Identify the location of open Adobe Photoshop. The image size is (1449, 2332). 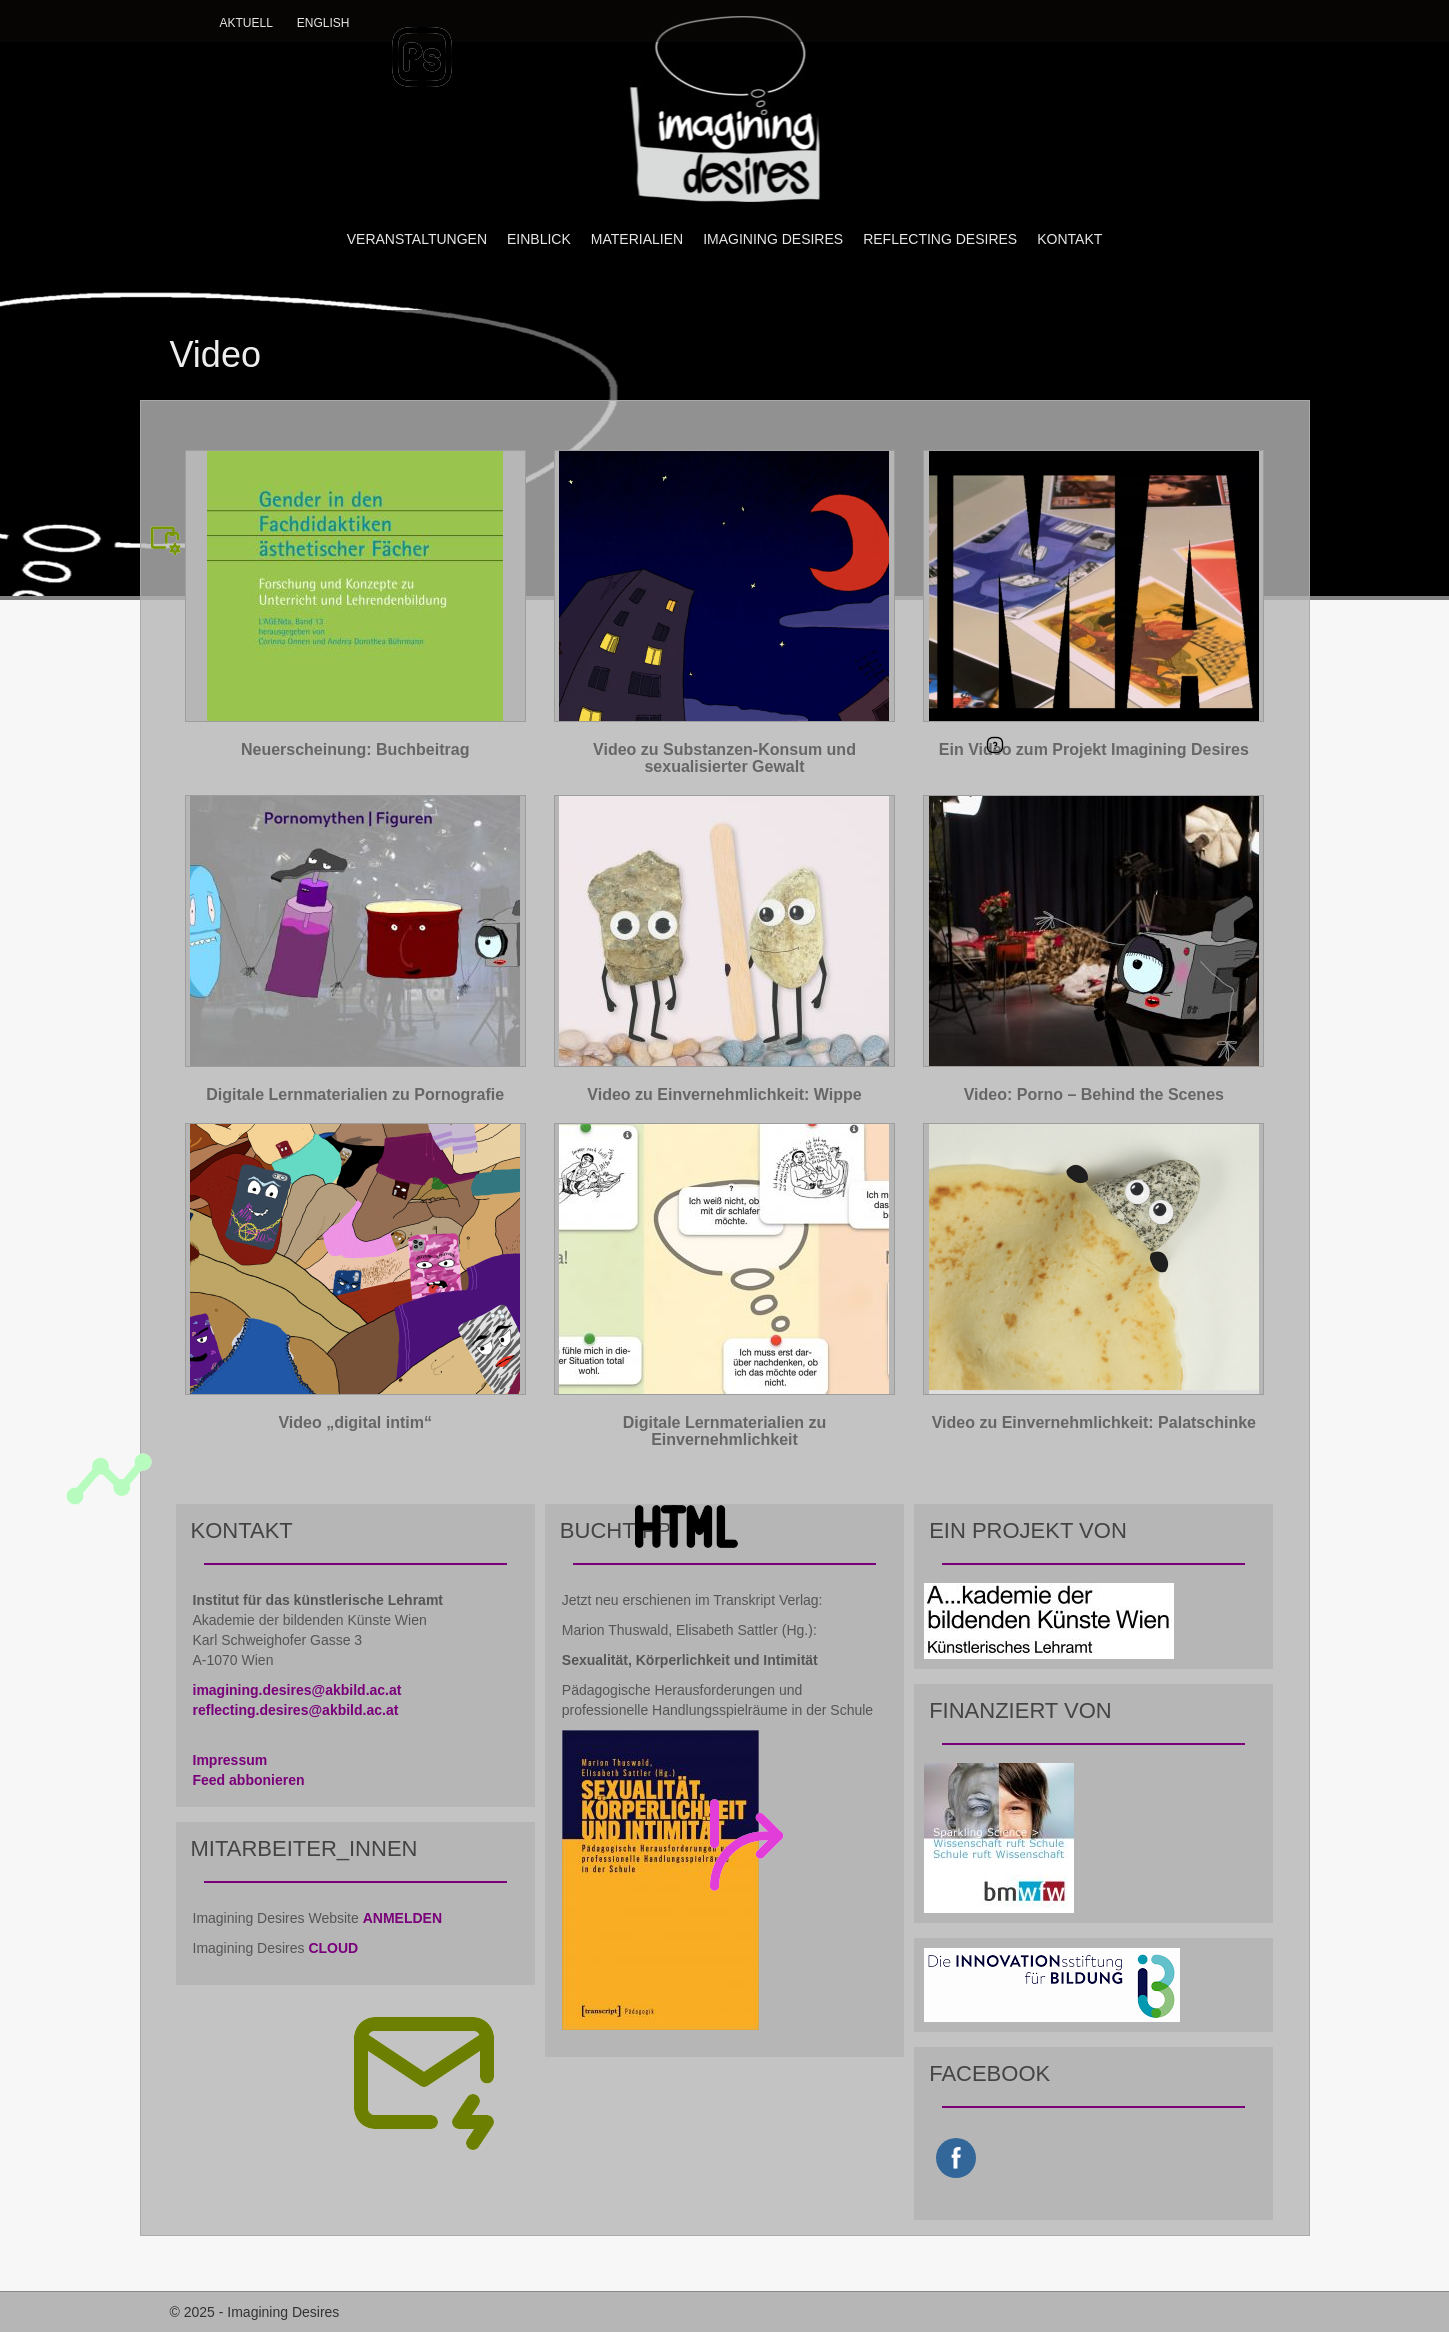
(422, 57).